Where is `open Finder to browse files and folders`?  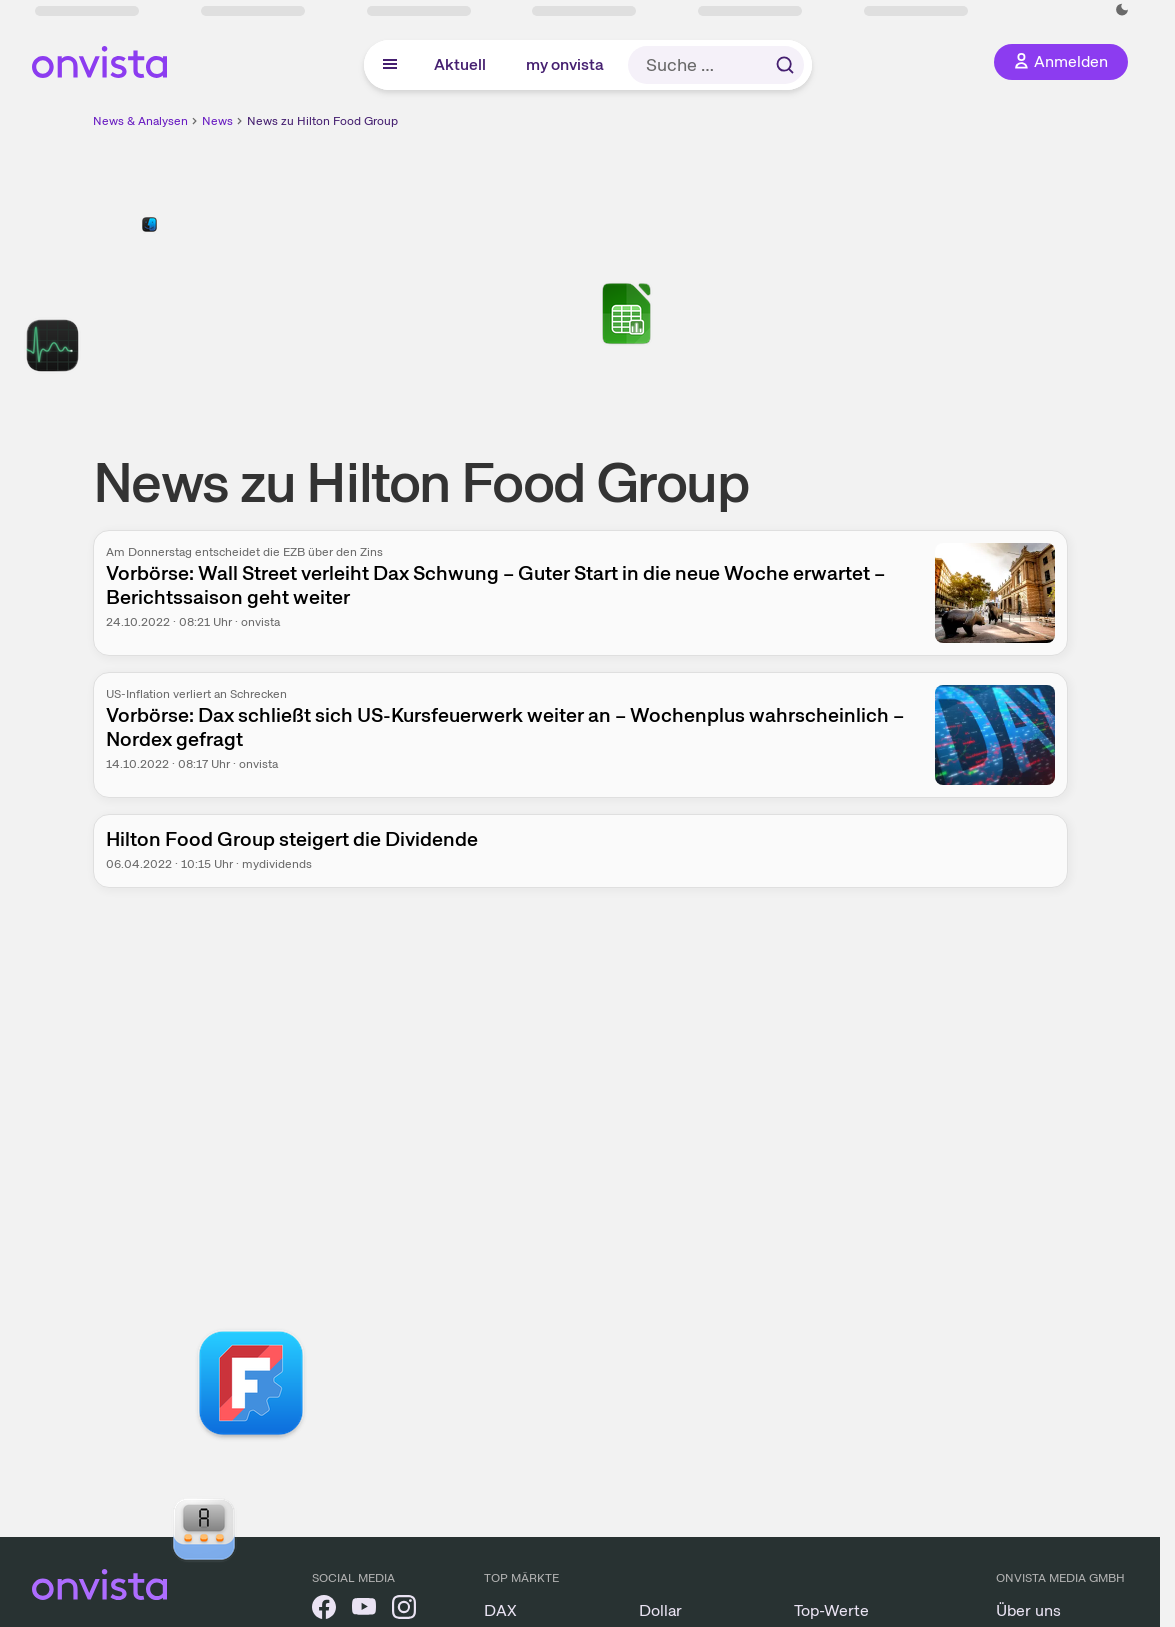 open Finder to browse files and folders is located at coordinates (149, 224).